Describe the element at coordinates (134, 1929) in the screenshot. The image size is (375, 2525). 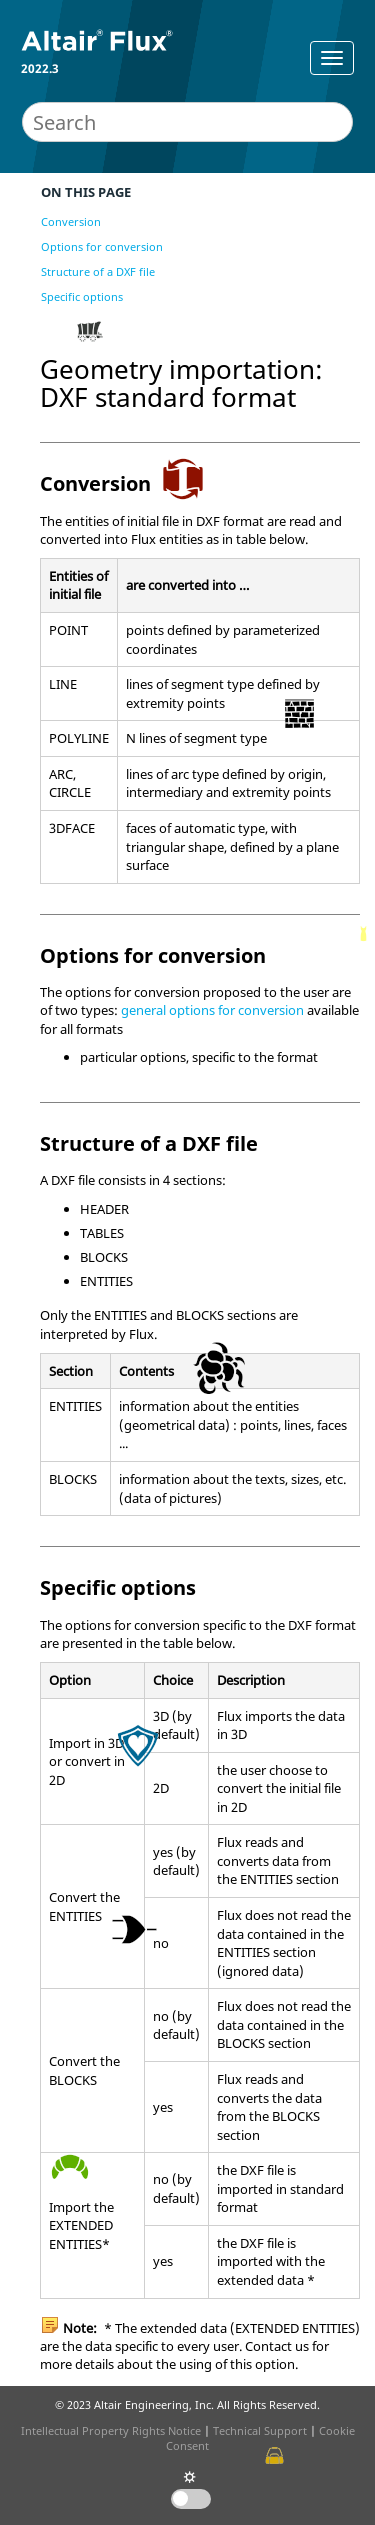
I see `represents an OR logic gate in circuit design` at that location.